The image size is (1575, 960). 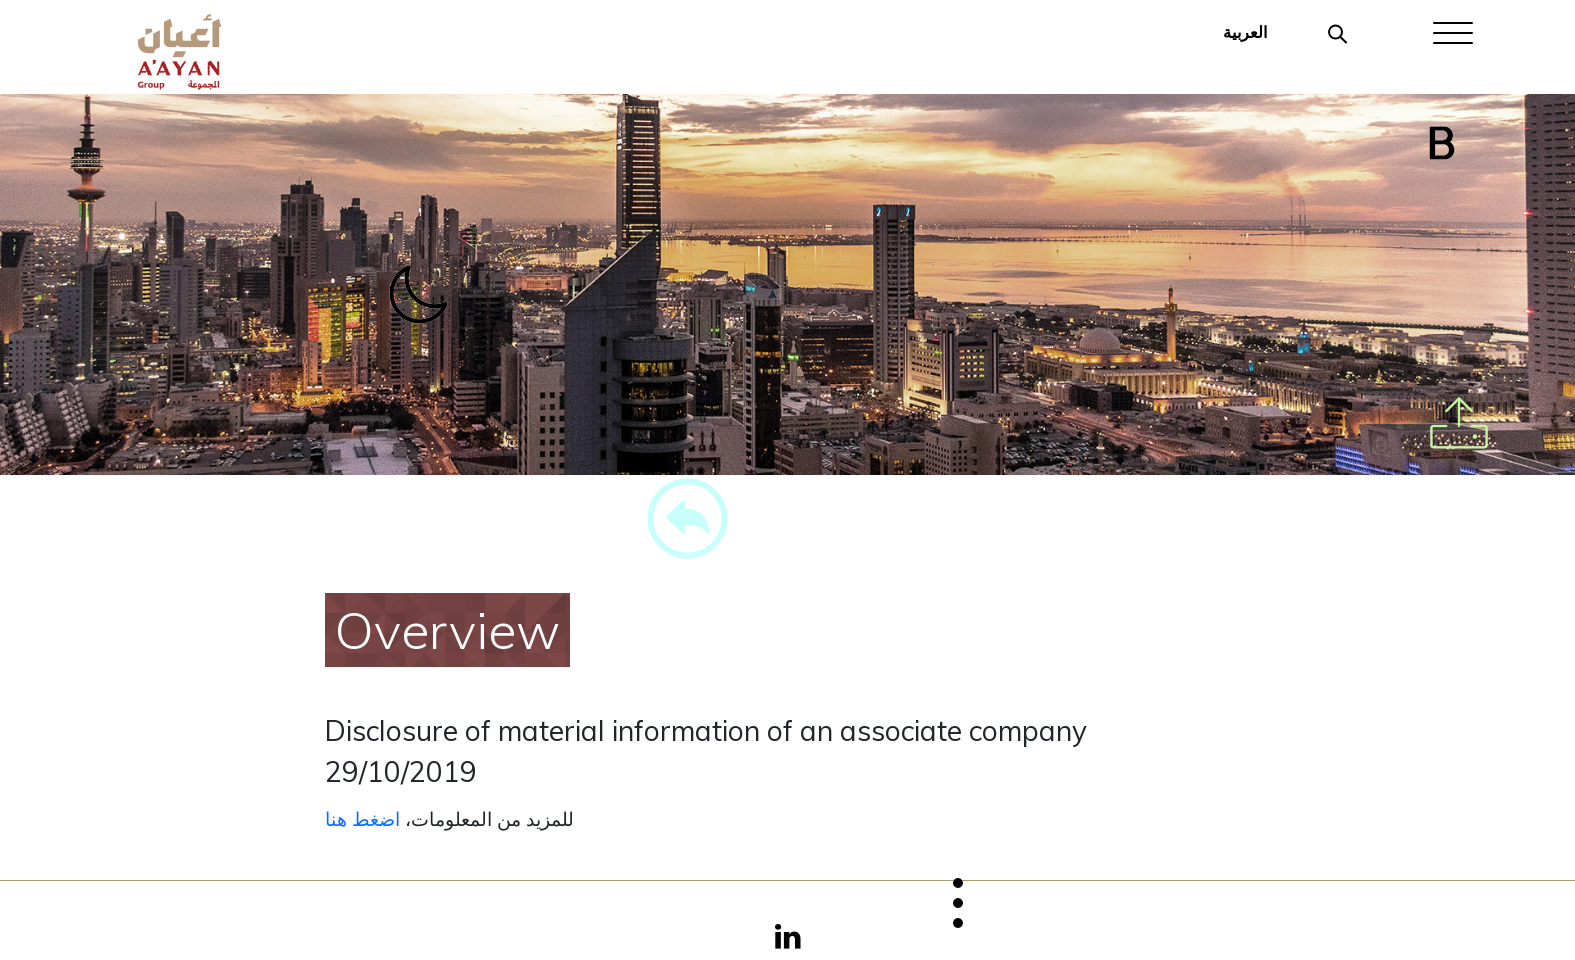 What do you see at coordinates (958, 903) in the screenshot?
I see `open more options menu` at bounding box center [958, 903].